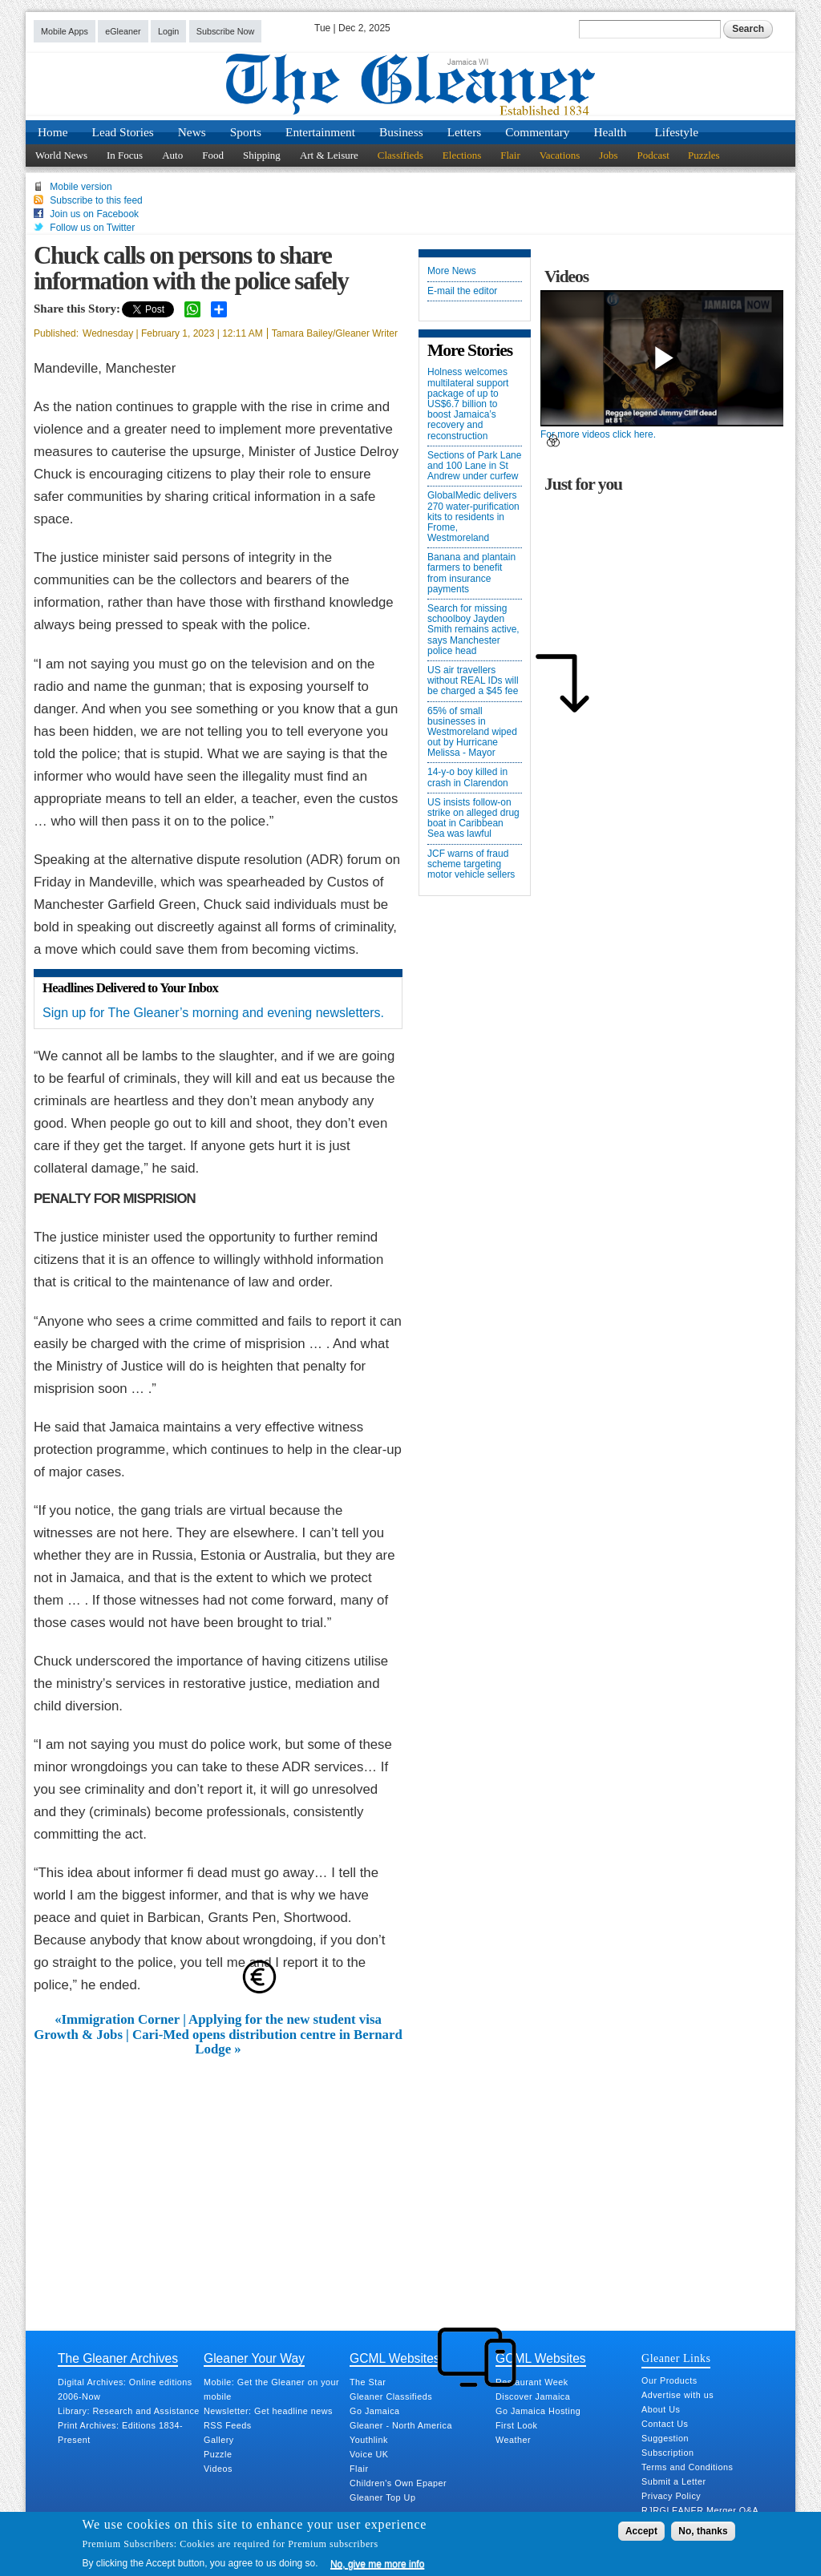 Image resolution: width=821 pixels, height=2576 pixels. What do you see at coordinates (562, 683) in the screenshot?
I see `navigate to the next line or section below` at bounding box center [562, 683].